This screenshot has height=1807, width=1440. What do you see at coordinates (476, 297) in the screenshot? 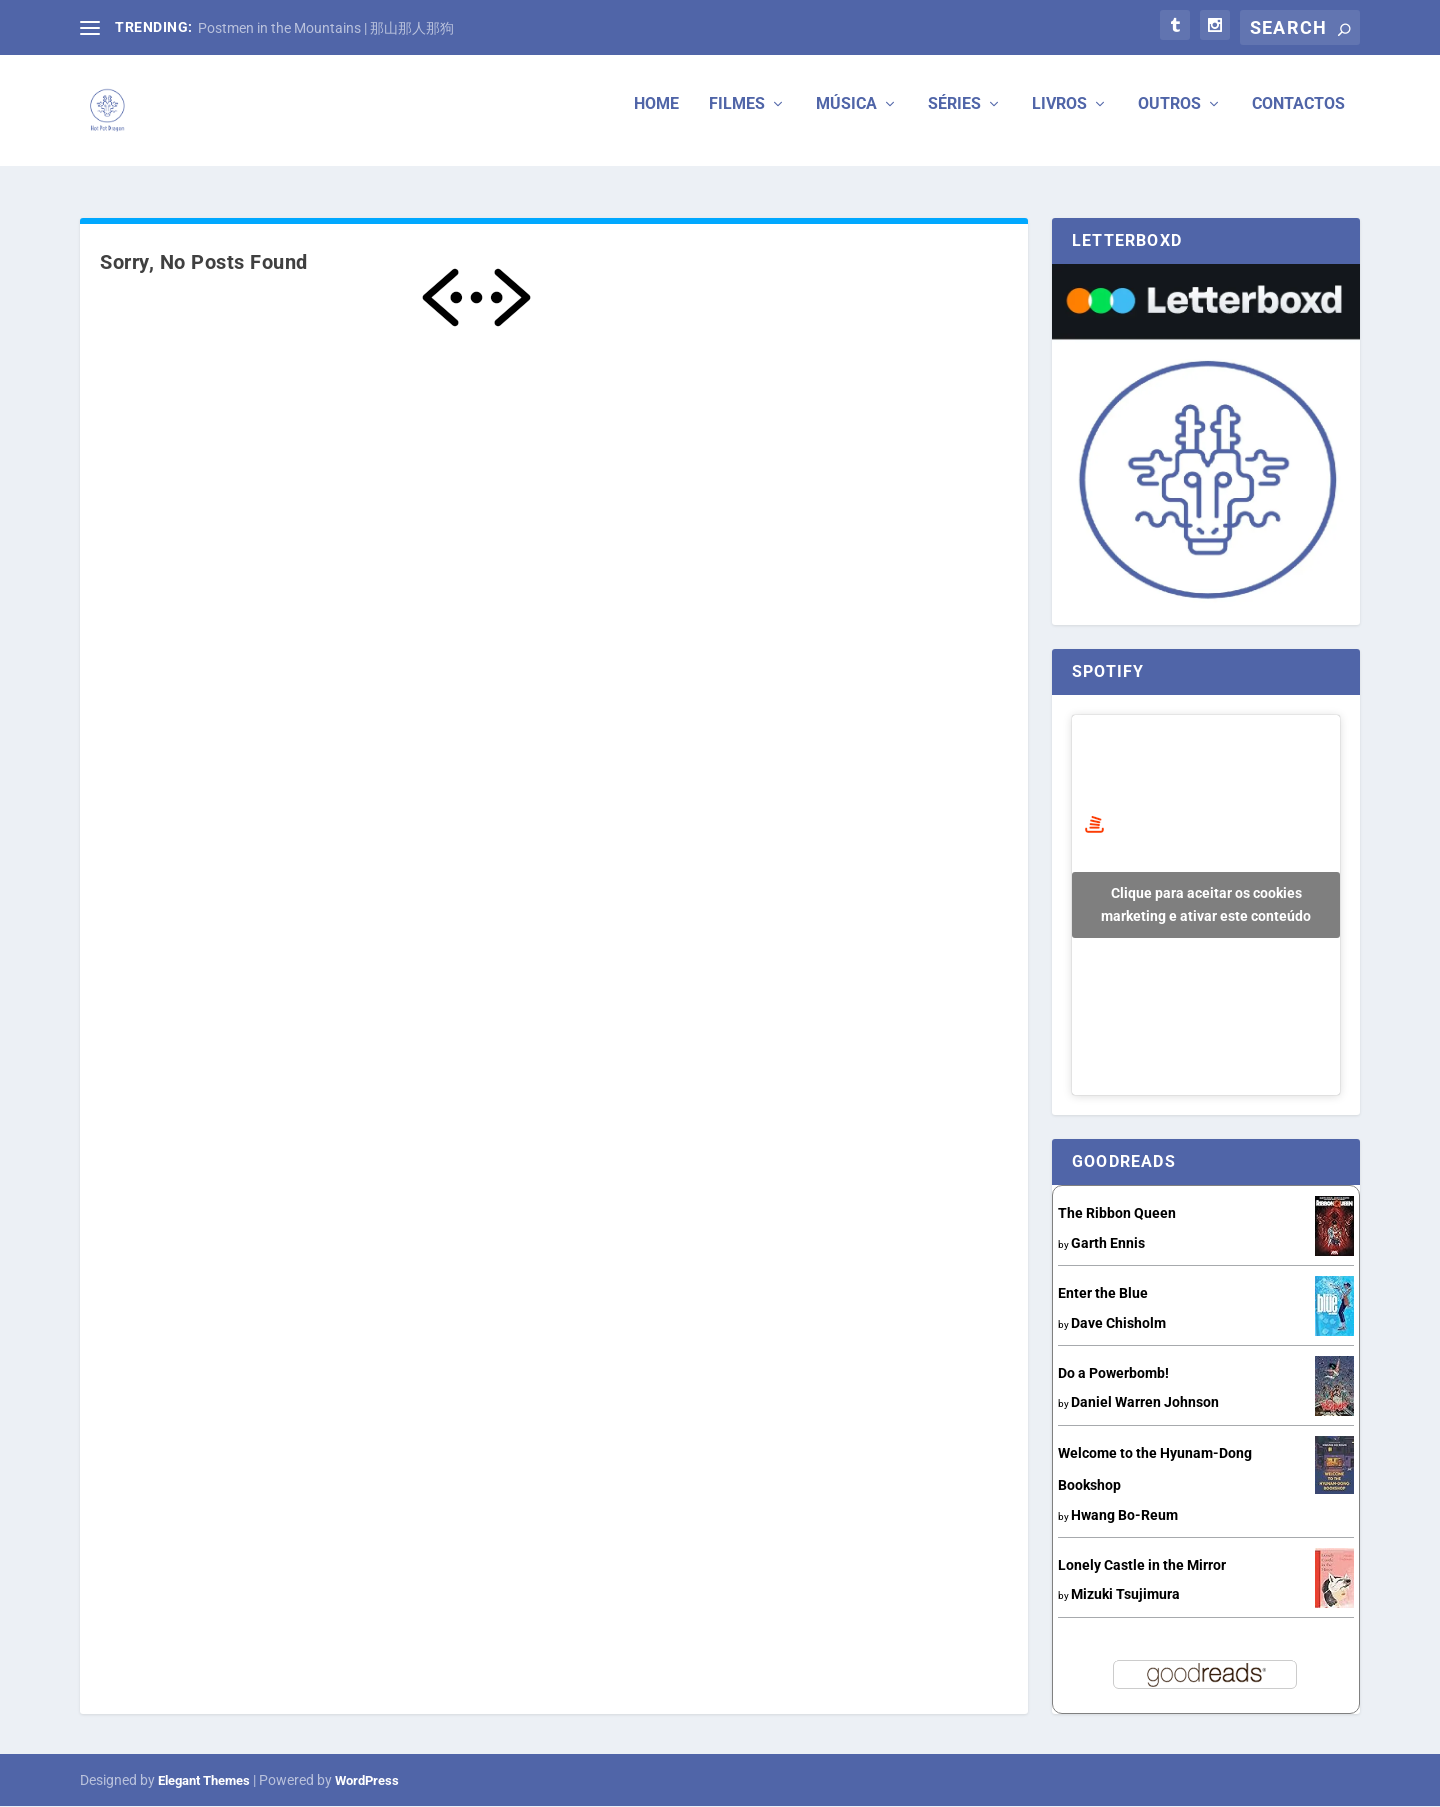
I see `indicates code is processing or compiling` at bounding box center [476, 297].